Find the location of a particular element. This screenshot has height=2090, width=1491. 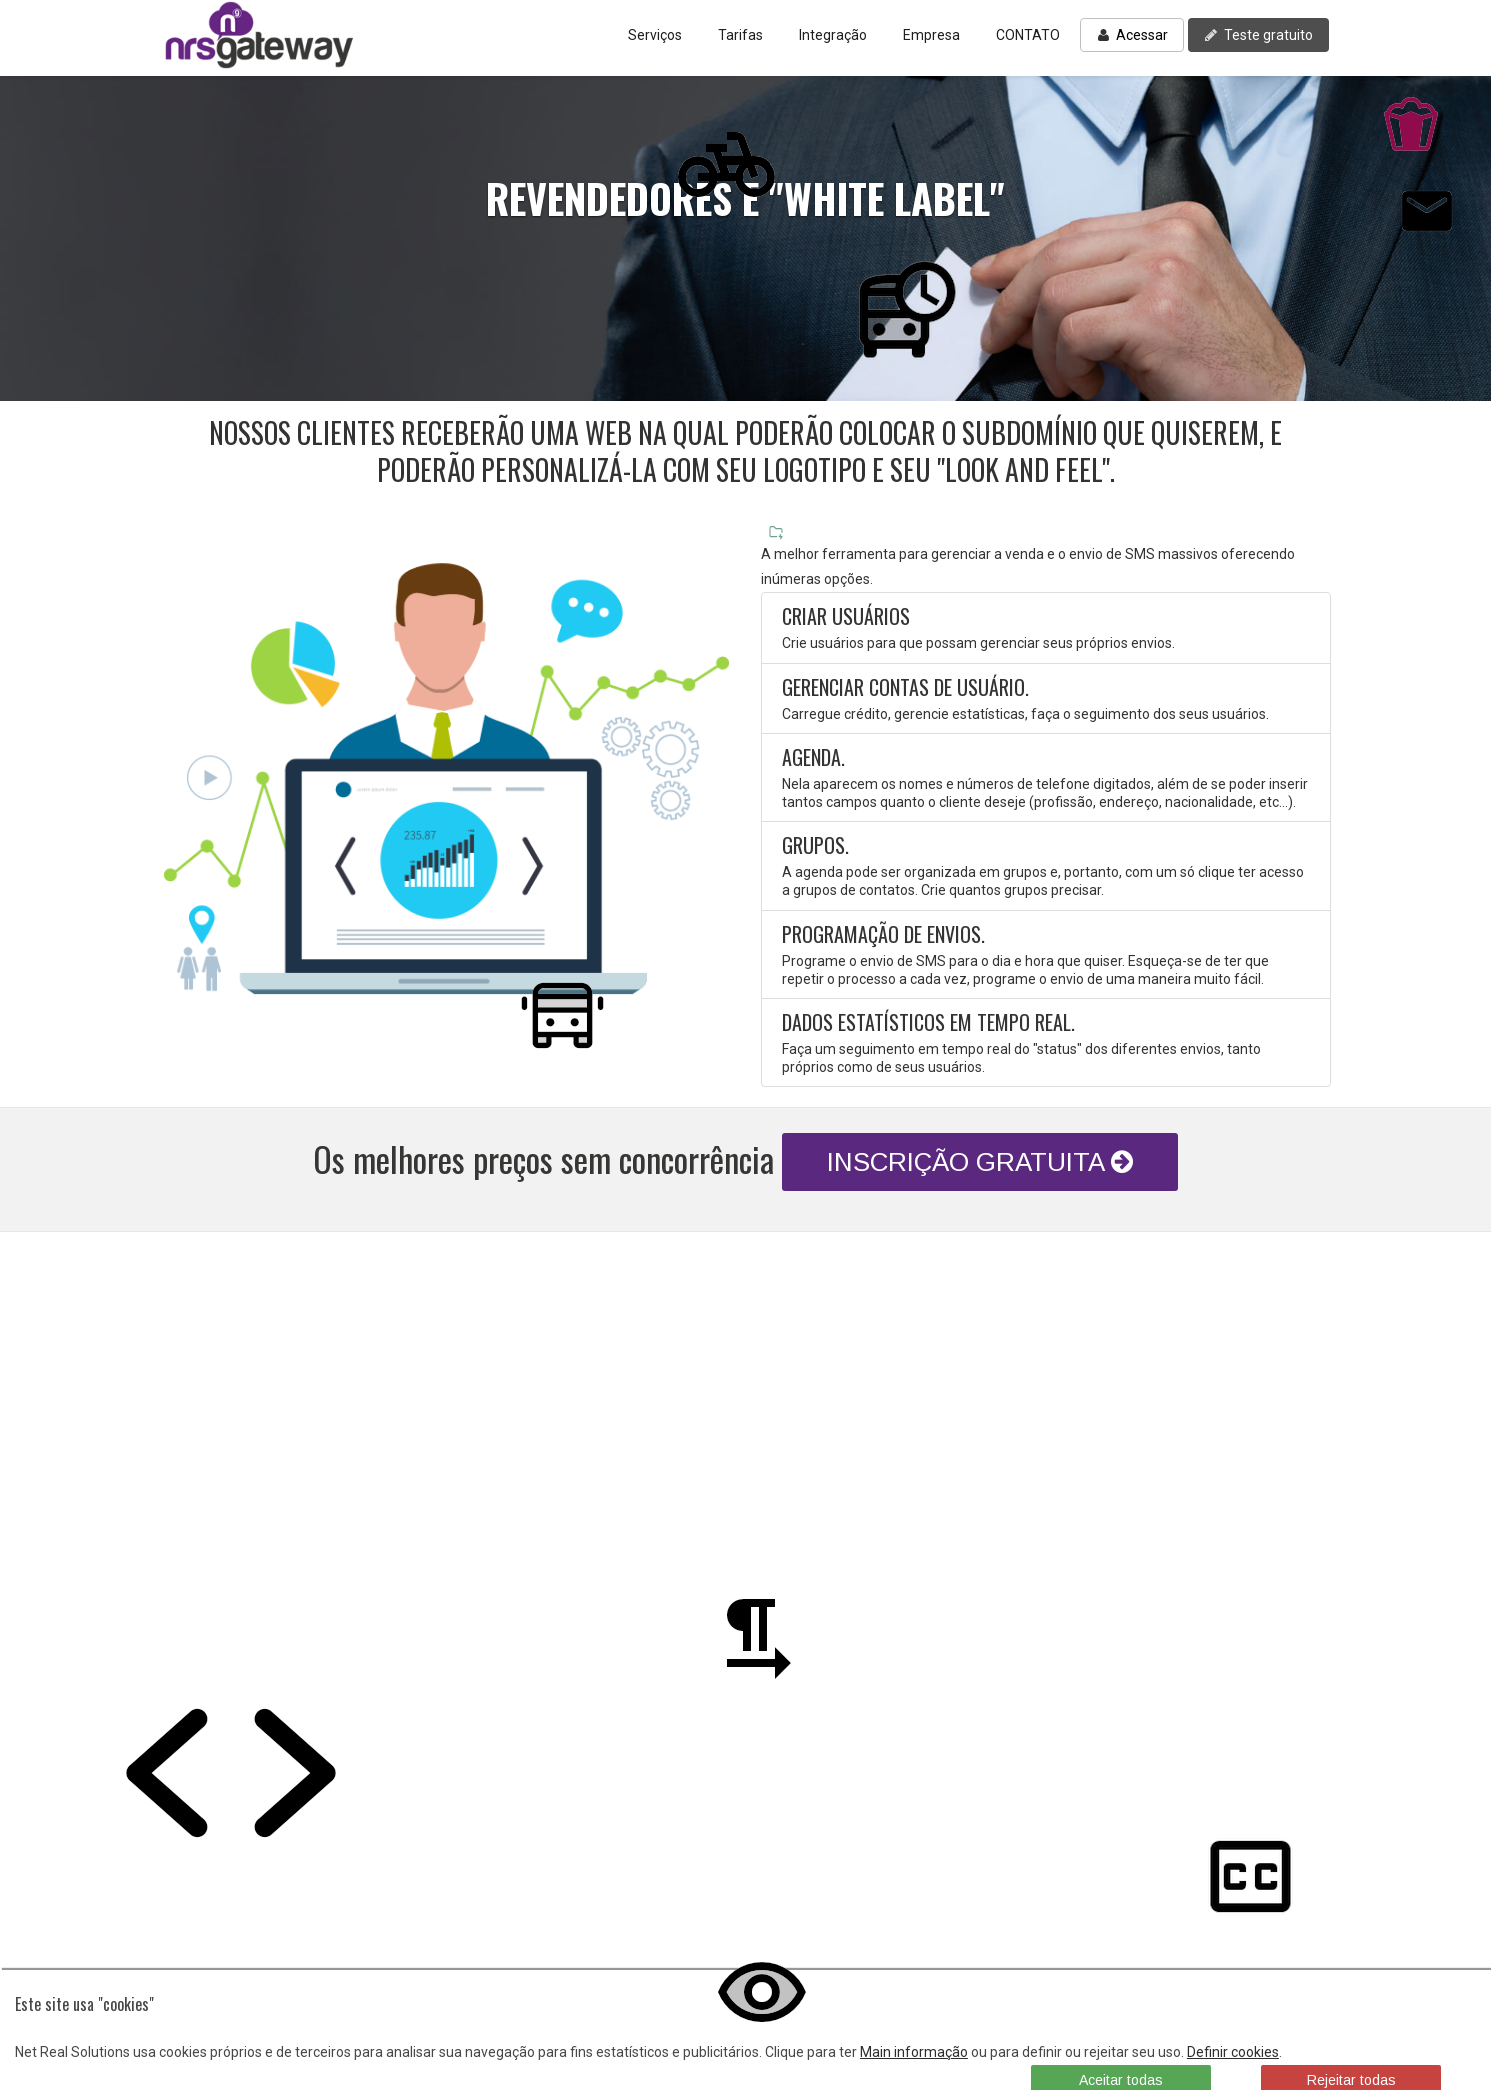

select bicycle as transportation mode is located at coordinates (726, 164).